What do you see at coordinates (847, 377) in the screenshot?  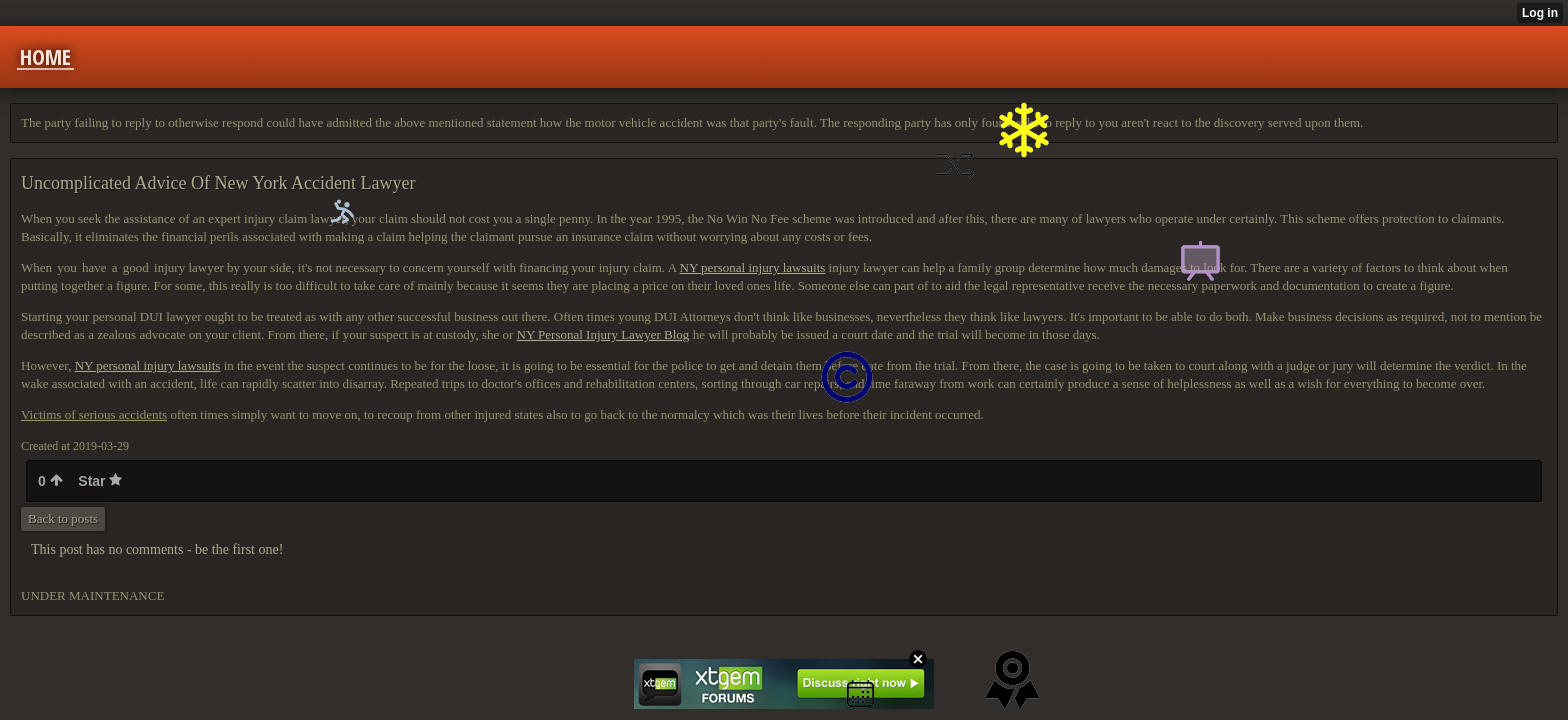 I see `indicates copyrighted content` at bounding box center [847, 377].